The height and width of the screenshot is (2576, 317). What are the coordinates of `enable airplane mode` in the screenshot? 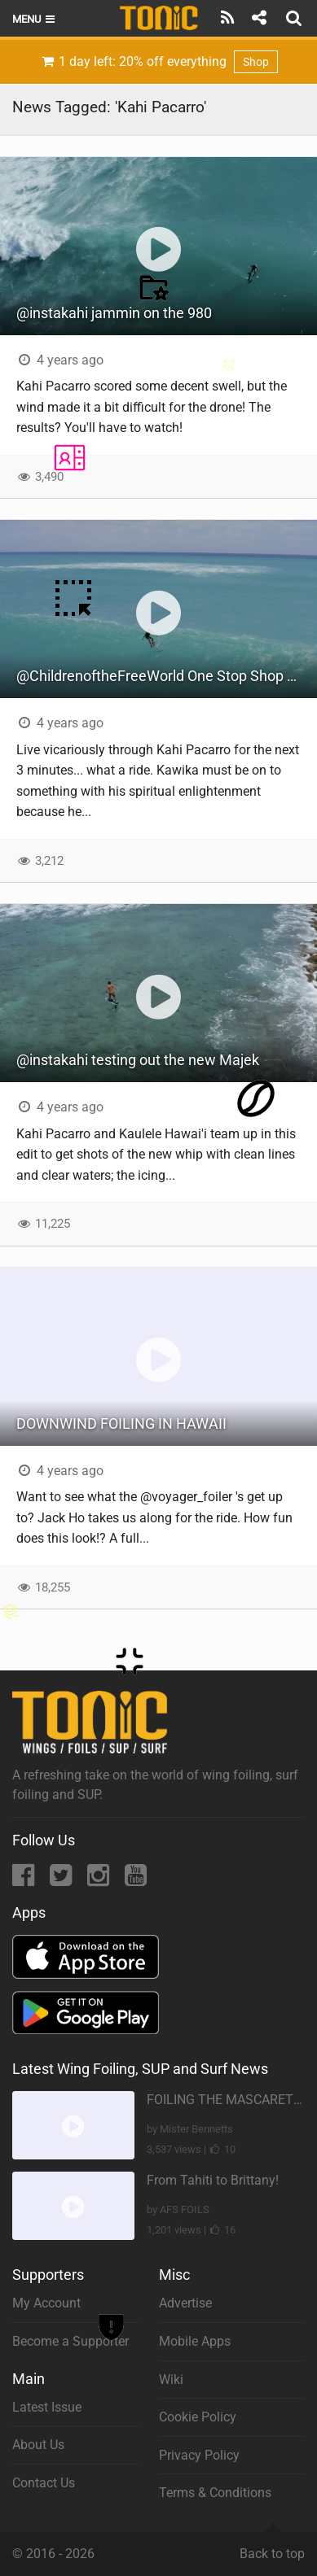 It's located at (229, 365).